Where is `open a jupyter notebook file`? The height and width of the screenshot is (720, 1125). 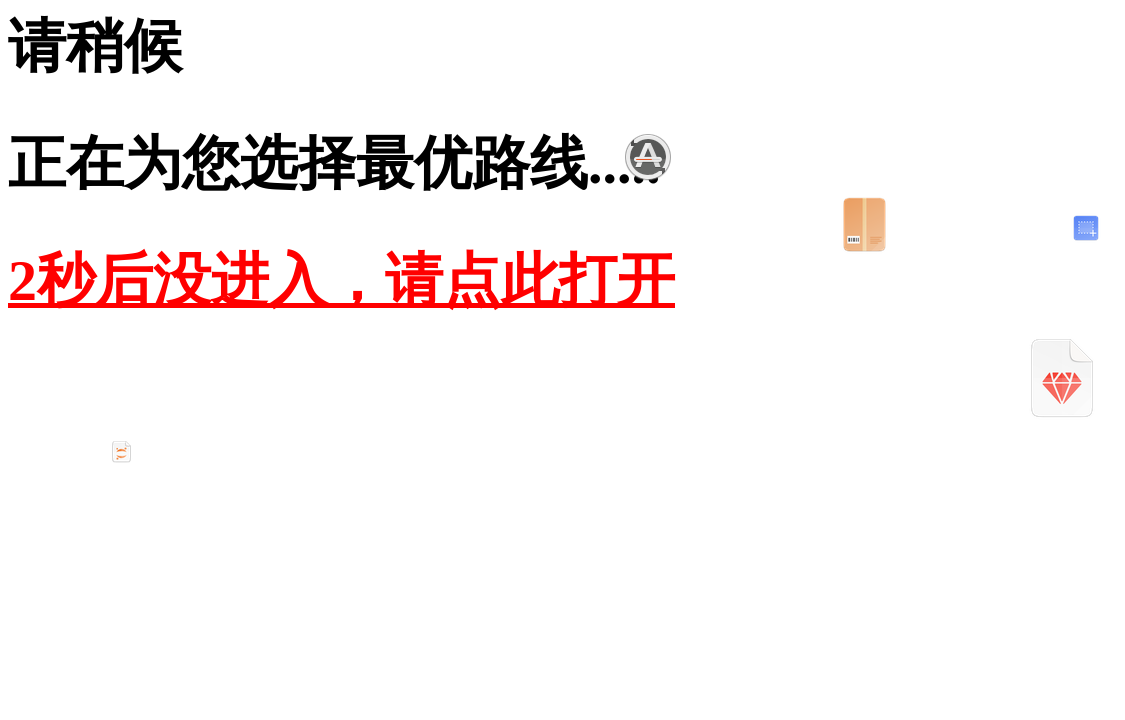 open a jupyter notebook file is located at coordinates (121, 451).